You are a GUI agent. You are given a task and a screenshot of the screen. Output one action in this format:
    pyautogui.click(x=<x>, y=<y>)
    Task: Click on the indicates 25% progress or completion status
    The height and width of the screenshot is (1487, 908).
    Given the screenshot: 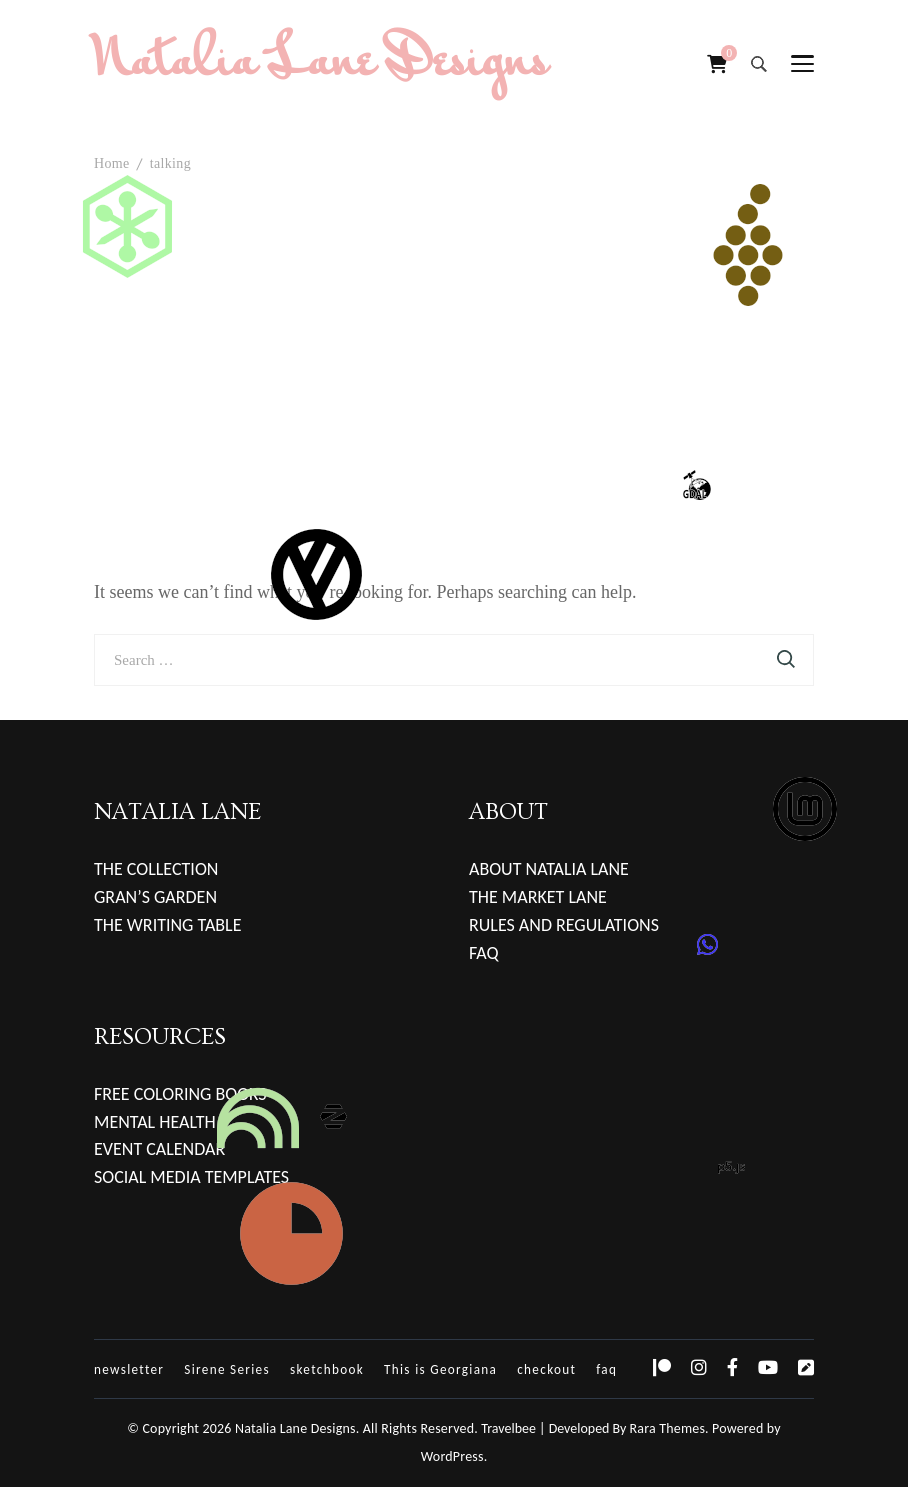 What is the action you would take?
    pyautogui.click(x=291, y=1233)
    